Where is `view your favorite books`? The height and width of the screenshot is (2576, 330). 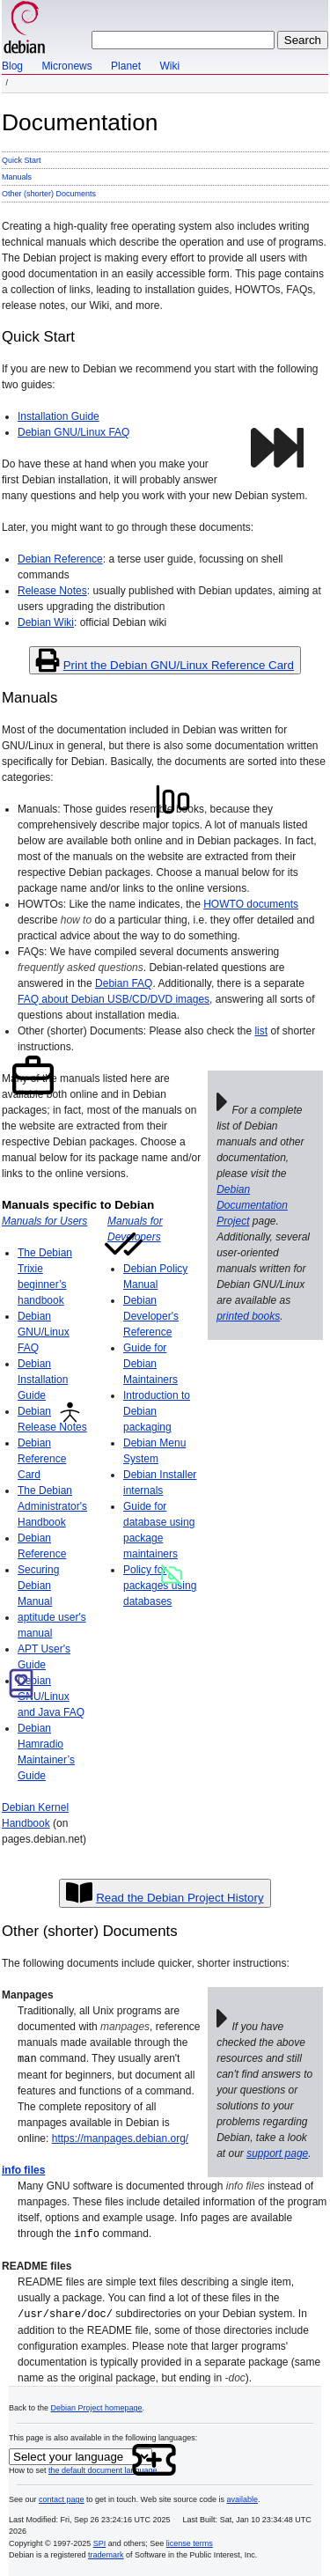
view your favorite books is located at coordinates (21, 1683).